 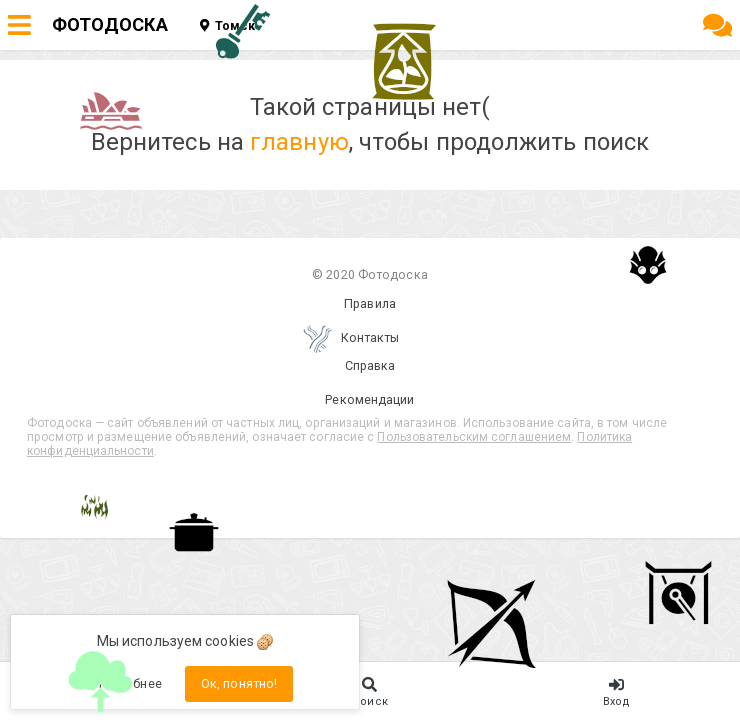 I want to click on view sydney opera house landmark information, so click(x=111, y=106).